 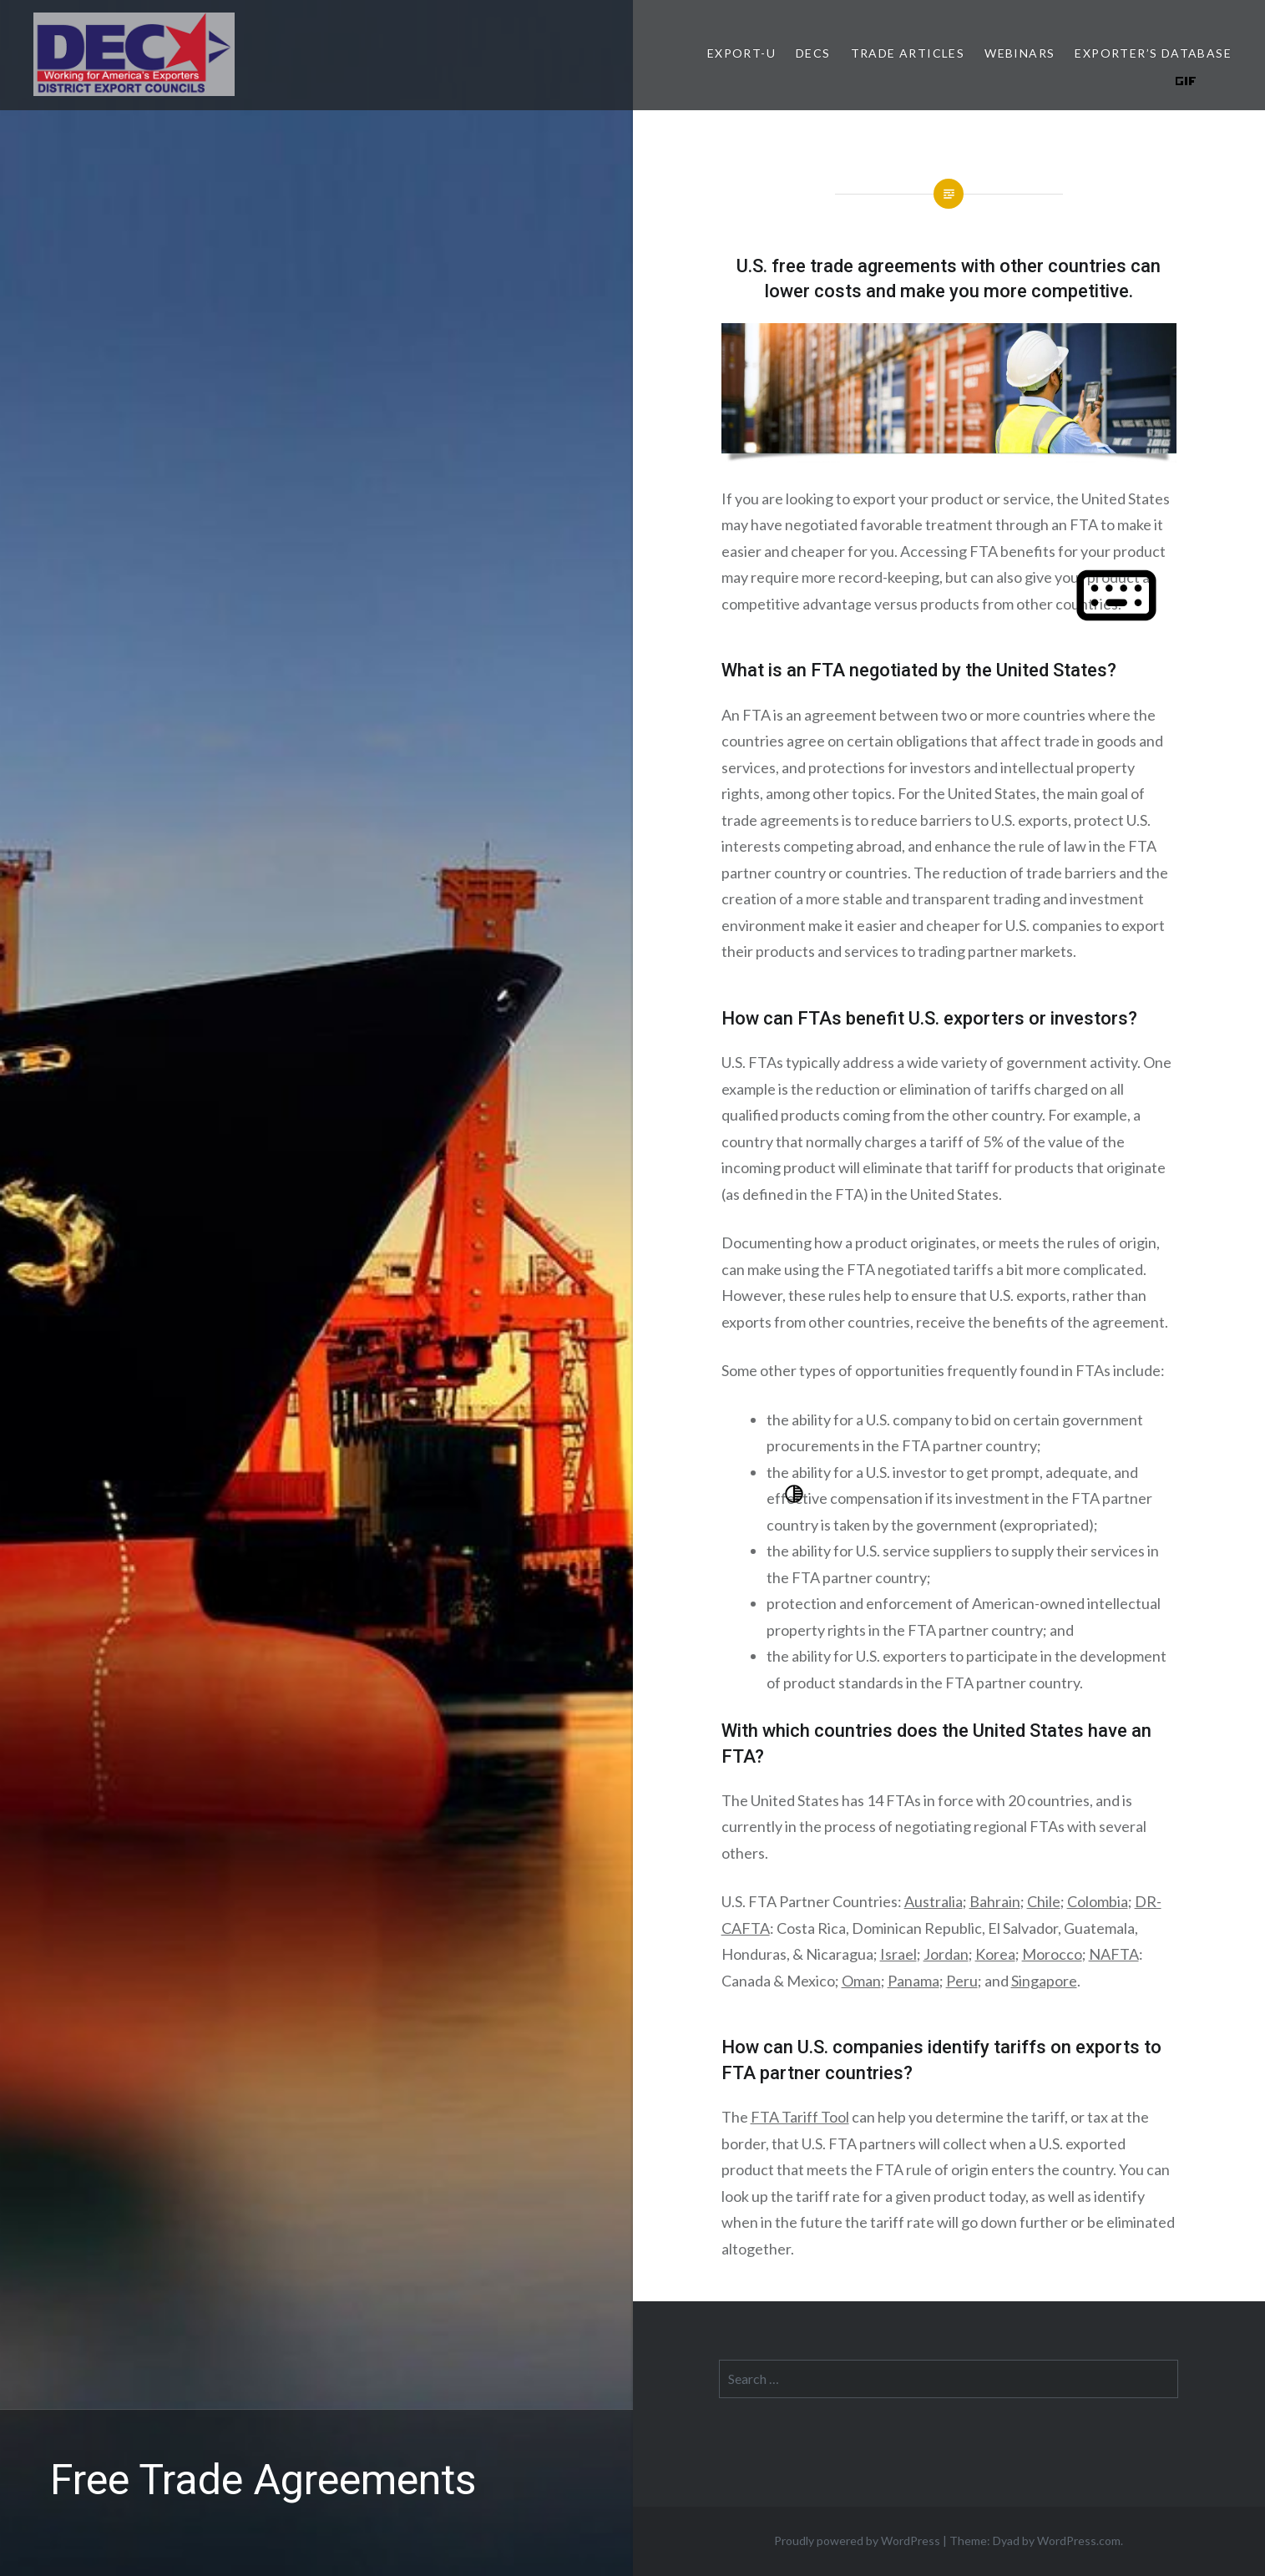 I want to click on insert a GIF into your message, so click(x=1186, y=81).